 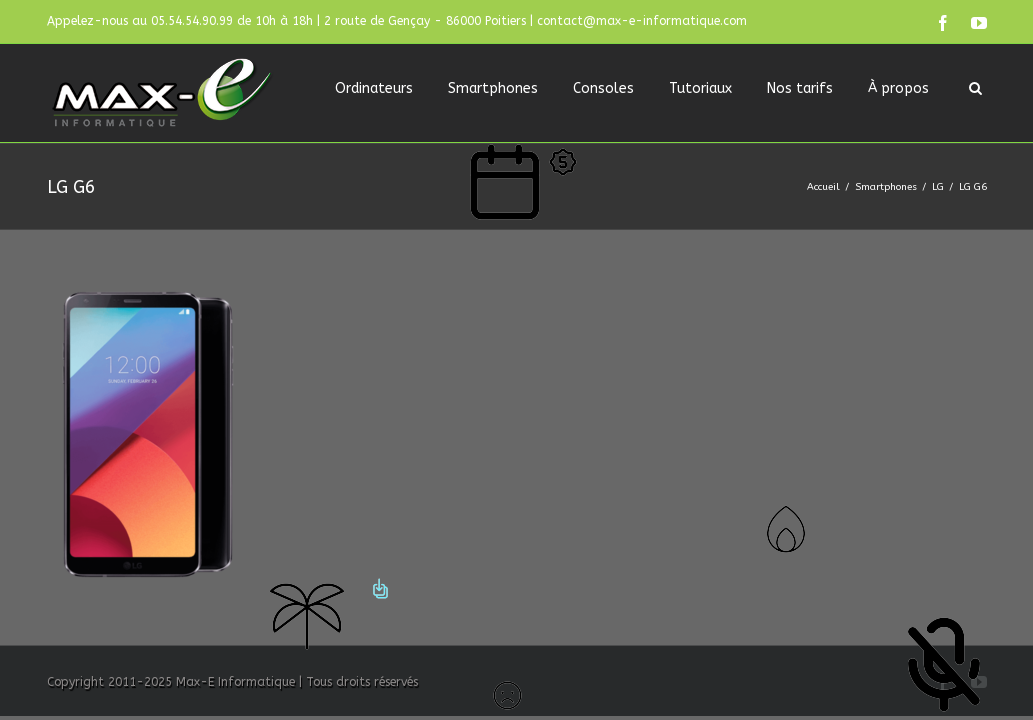 I want to click on view or open calendar, so click(x=505, y=182).